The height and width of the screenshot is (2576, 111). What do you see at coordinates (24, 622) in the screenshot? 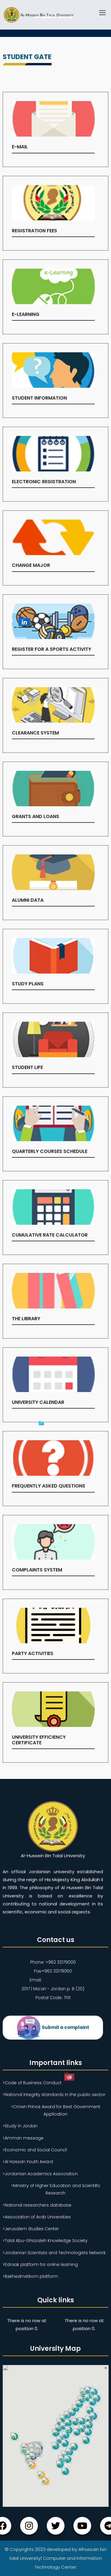
I see `open folder containing linkedin-related files` at bounding box center [24, 622].